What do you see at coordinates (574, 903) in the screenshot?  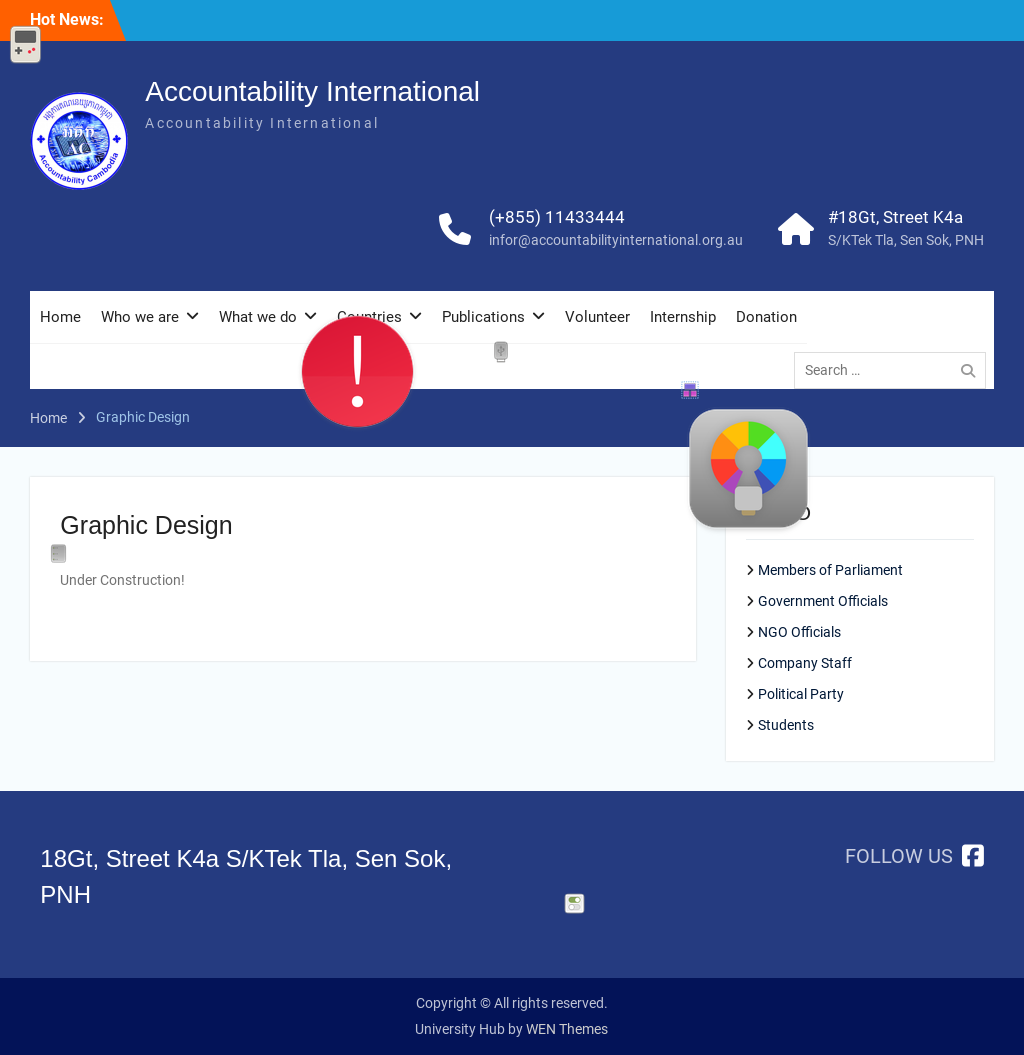 I see `open gnome tweaks settings` at bounding box center [574, 903].